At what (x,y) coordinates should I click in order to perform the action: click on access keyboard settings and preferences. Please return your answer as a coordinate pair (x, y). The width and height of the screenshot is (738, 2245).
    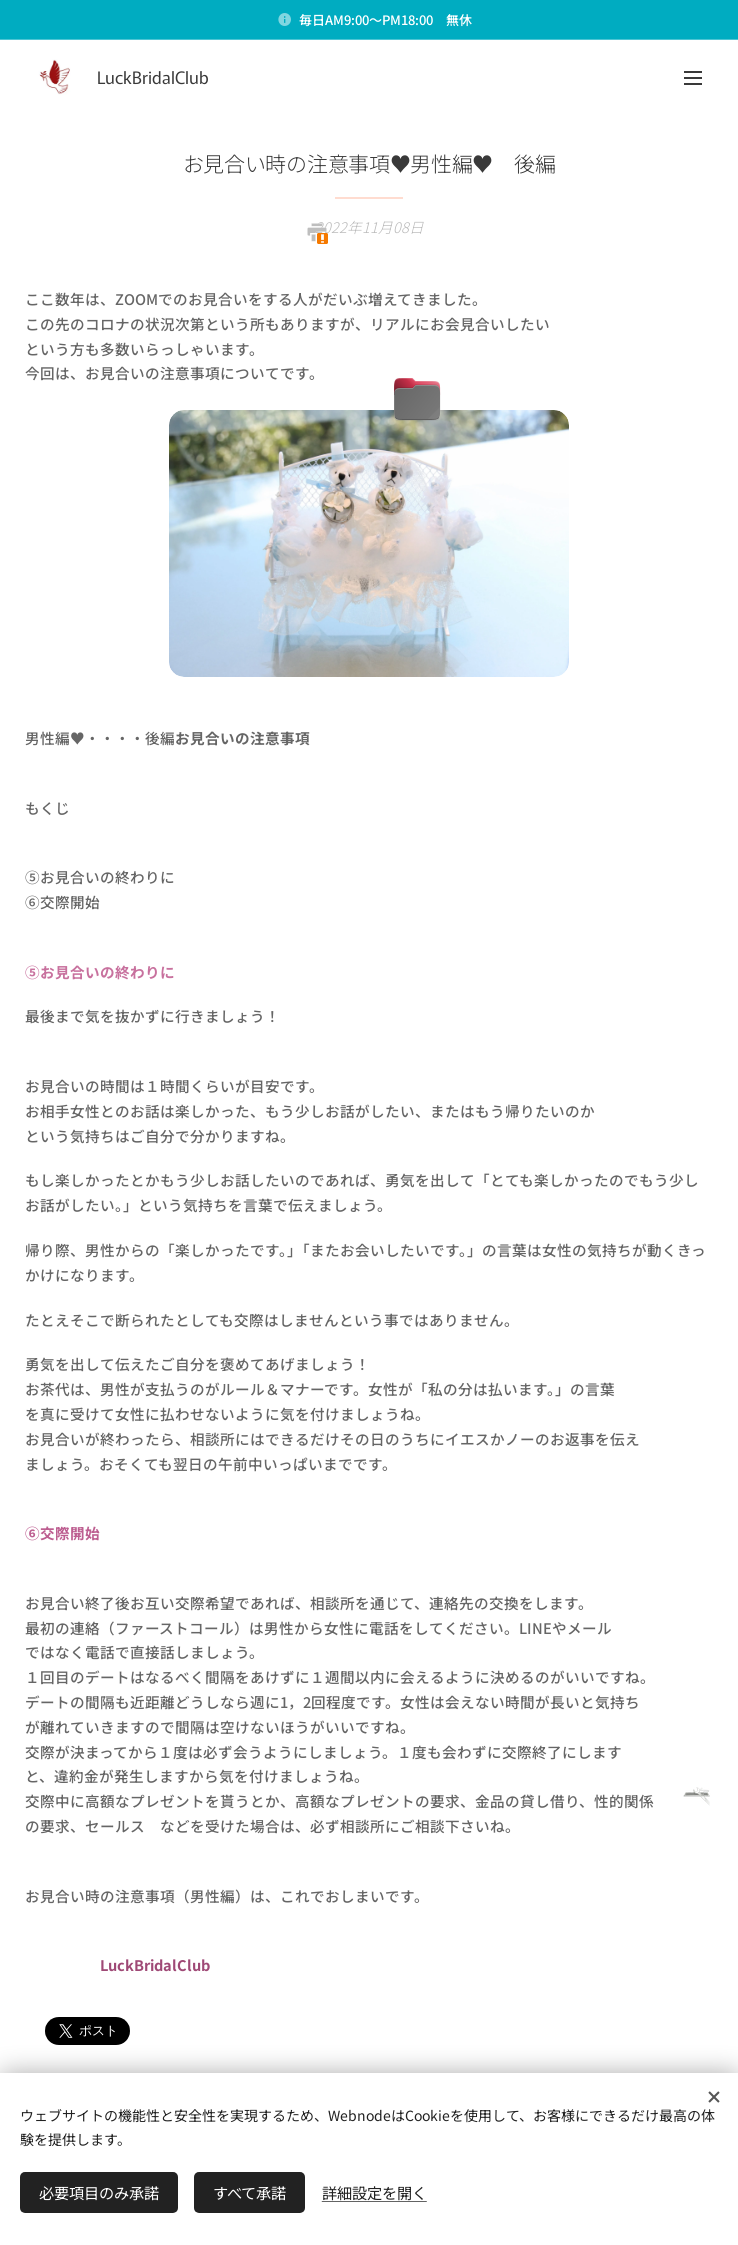
    Looking at the image, I should click on (696, 1791).